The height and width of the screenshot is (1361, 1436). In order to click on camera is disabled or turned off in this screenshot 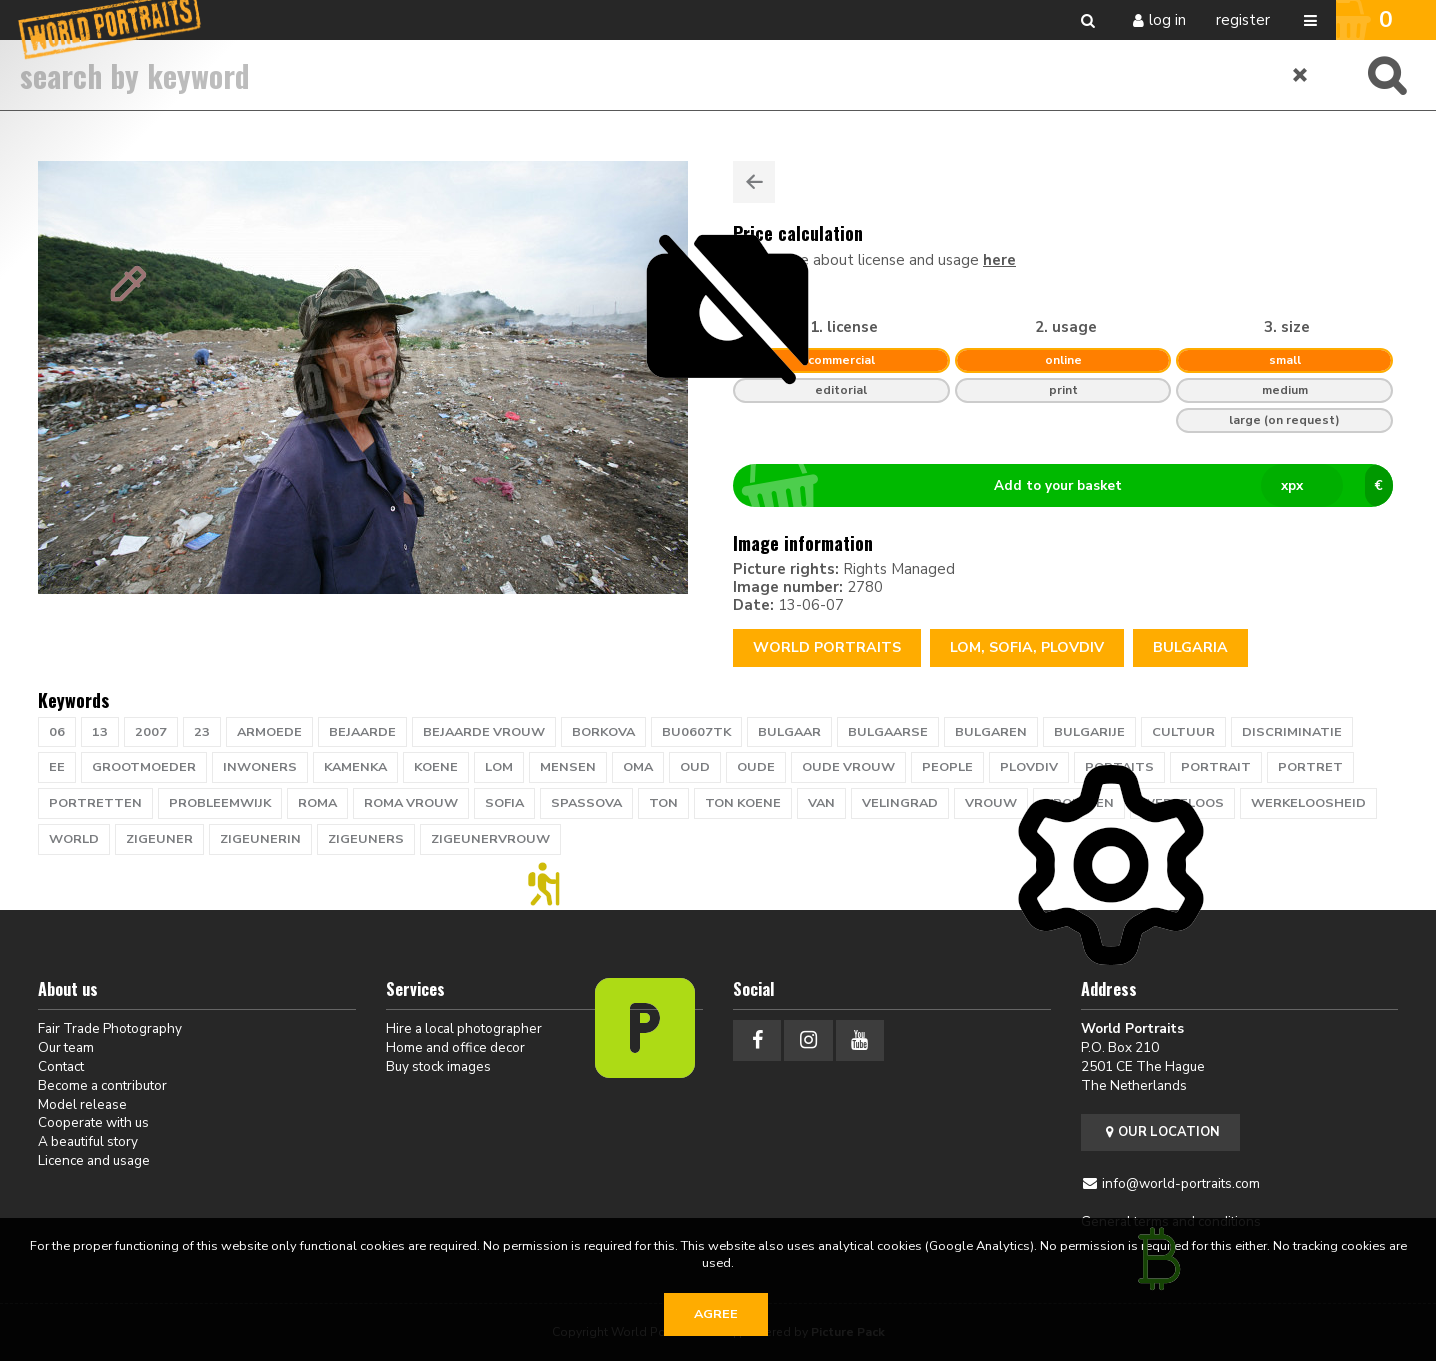, I will do `click(727, 309)`.